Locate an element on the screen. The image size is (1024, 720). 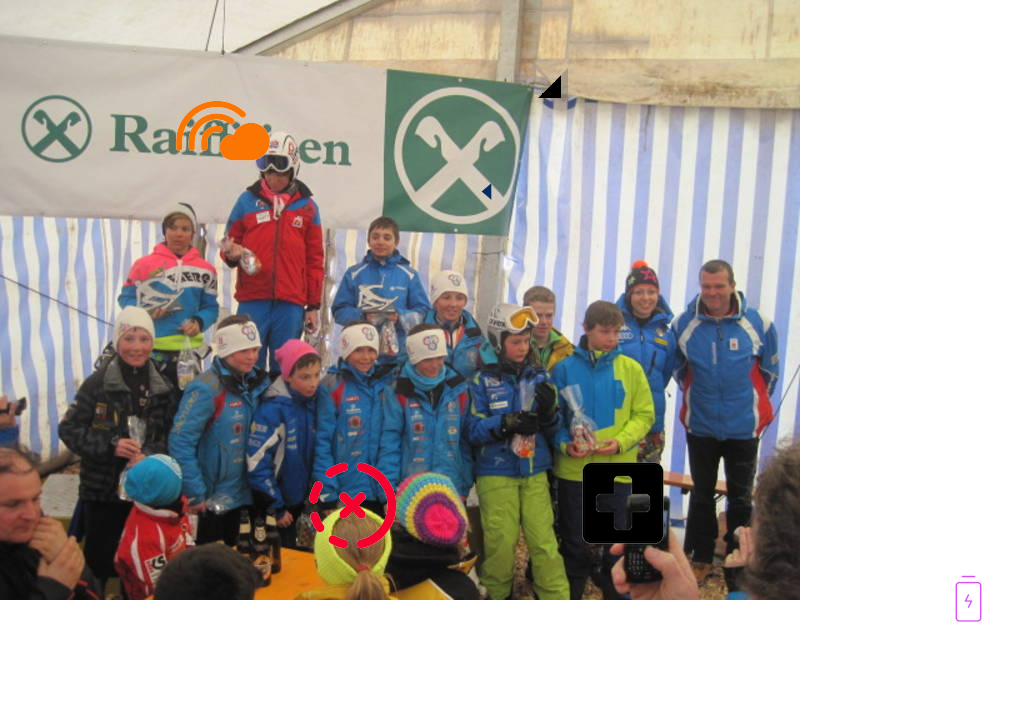
cancel or stop a process in progress is located at coordinates (352, 505).